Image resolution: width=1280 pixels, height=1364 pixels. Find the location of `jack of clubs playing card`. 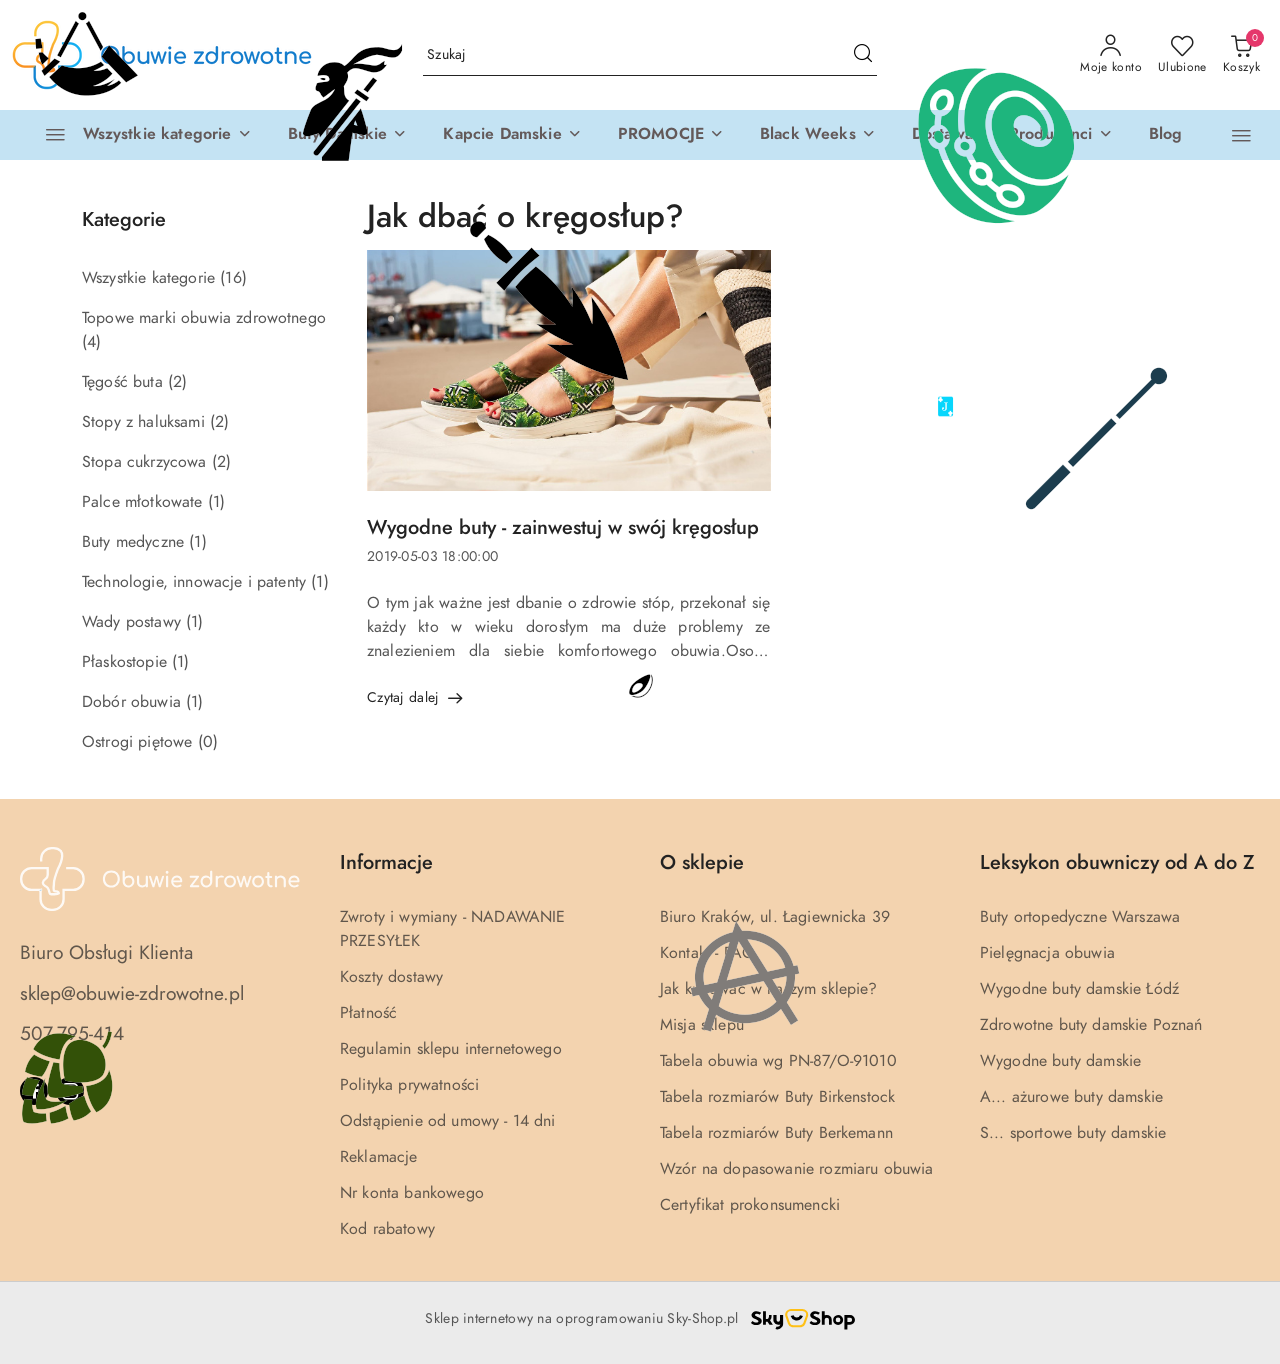

jack of clubs playing card is located at coordinates (945, 406).